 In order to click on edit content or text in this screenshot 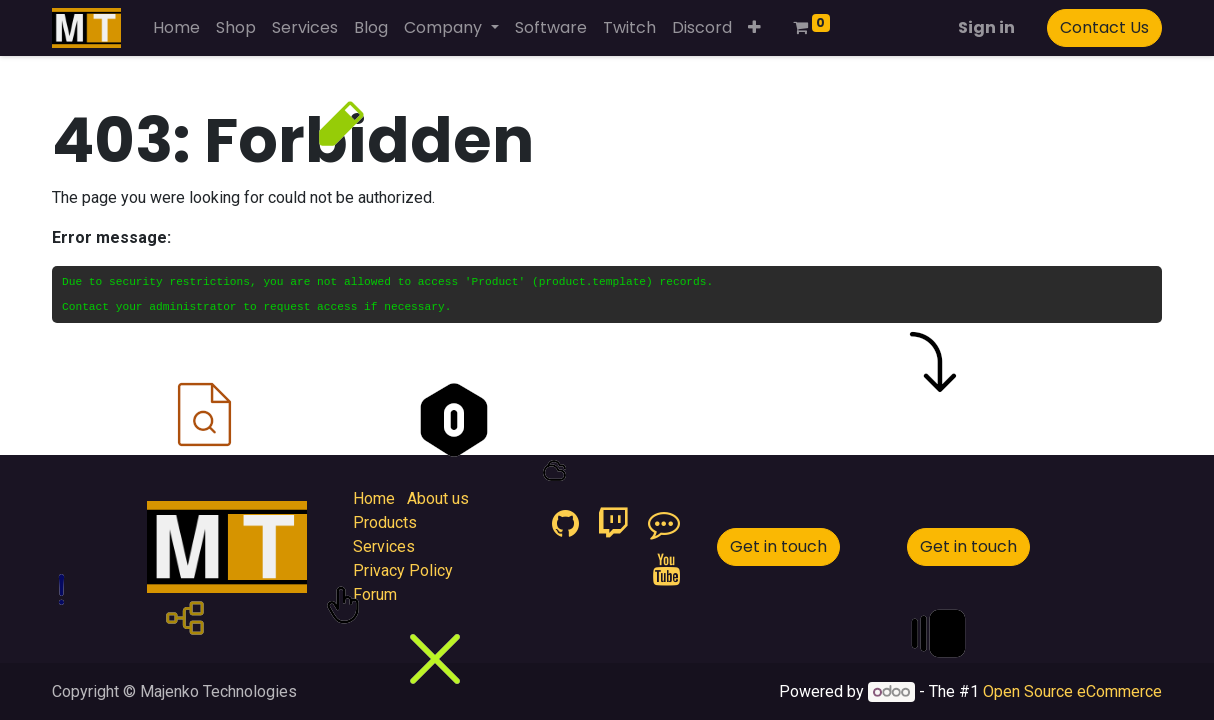, I will do `click(340, 124)`.